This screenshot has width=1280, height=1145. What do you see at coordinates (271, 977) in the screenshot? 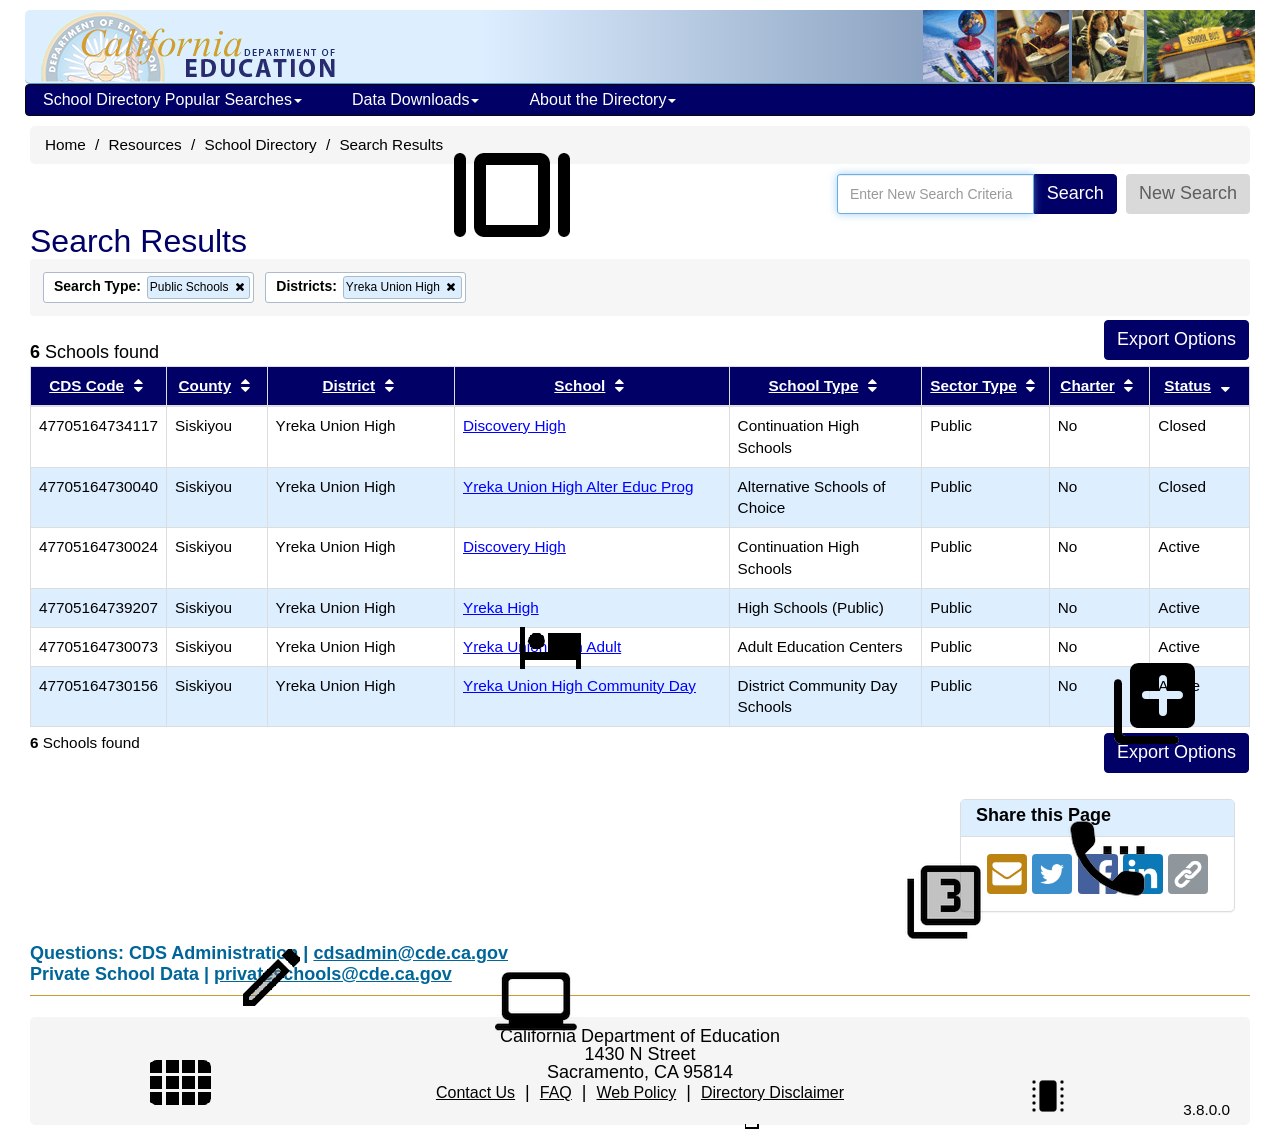
I see `edit or modify content` at bounding box center [271, 977].